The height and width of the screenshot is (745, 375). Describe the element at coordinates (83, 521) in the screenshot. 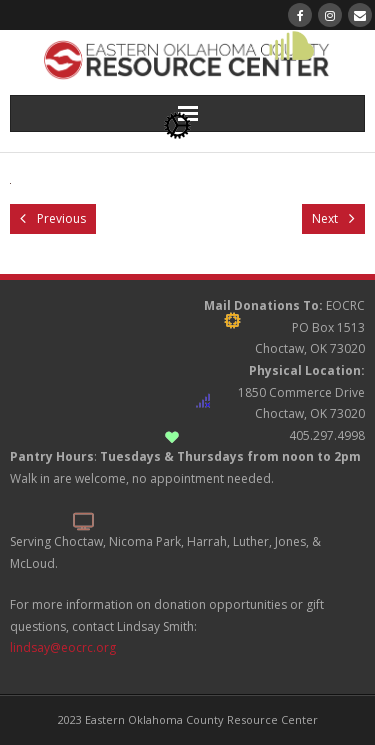

I see `access tv or video streaming options` at that location.